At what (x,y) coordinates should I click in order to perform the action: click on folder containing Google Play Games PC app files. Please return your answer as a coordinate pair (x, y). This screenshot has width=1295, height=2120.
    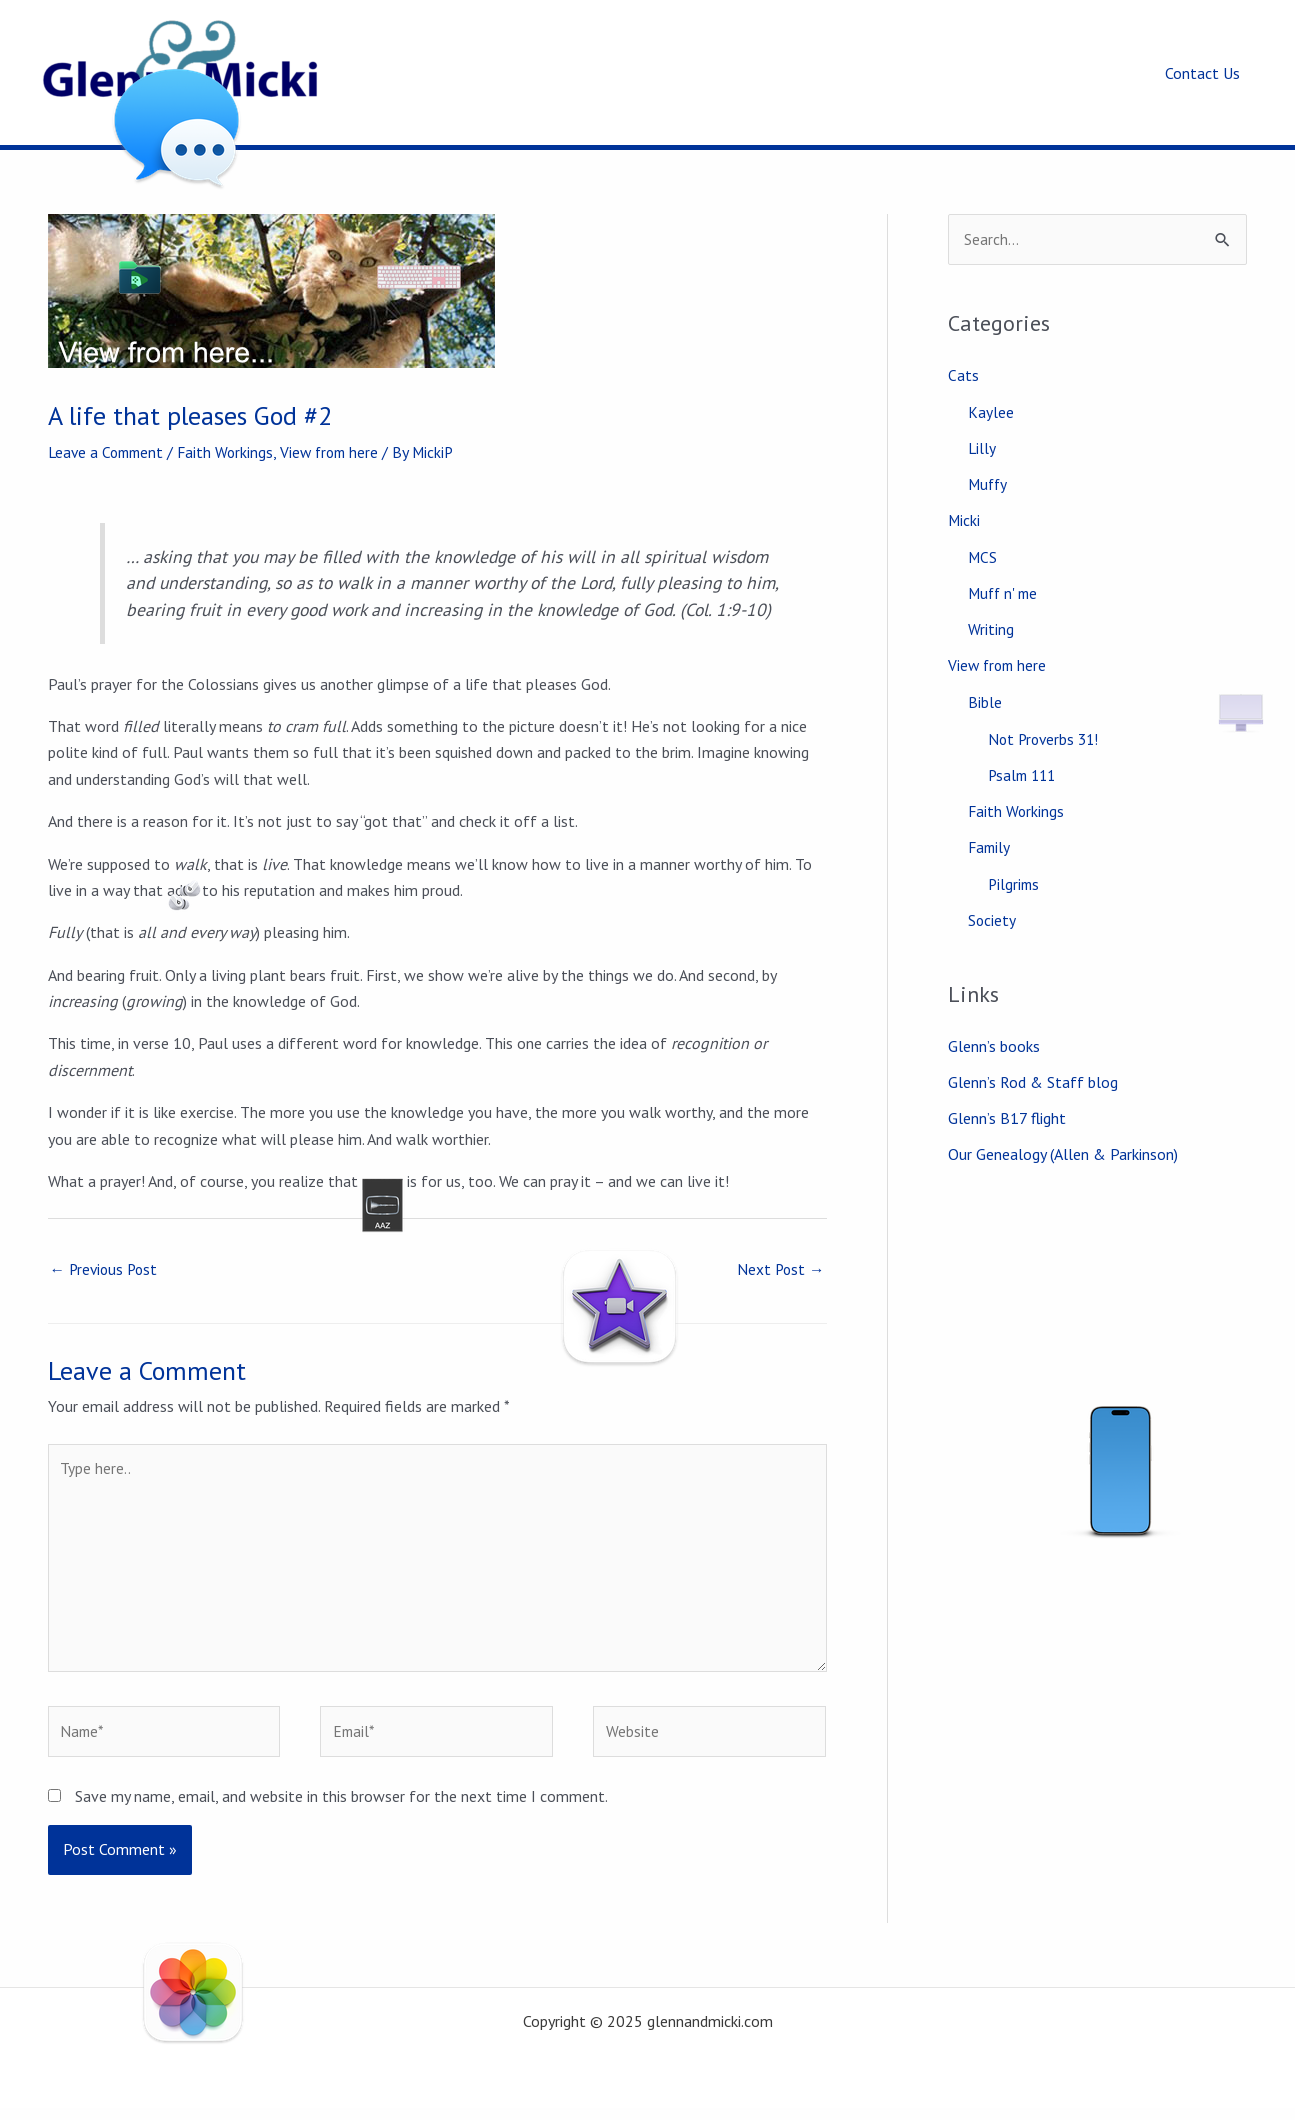
    Looking at the image, I should click on (139, 278).